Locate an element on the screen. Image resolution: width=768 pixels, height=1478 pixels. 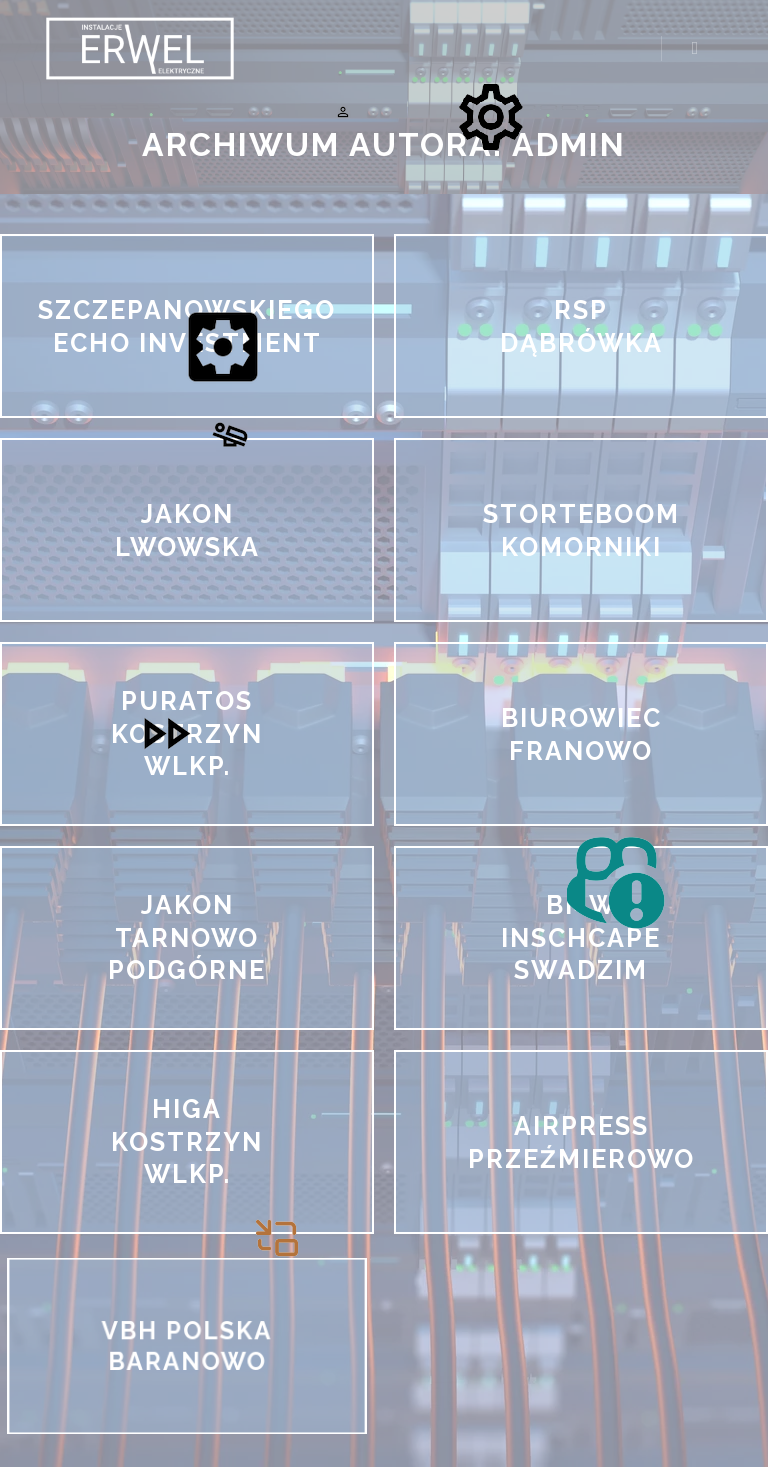
view your profile is located at coordinates (343, 112).